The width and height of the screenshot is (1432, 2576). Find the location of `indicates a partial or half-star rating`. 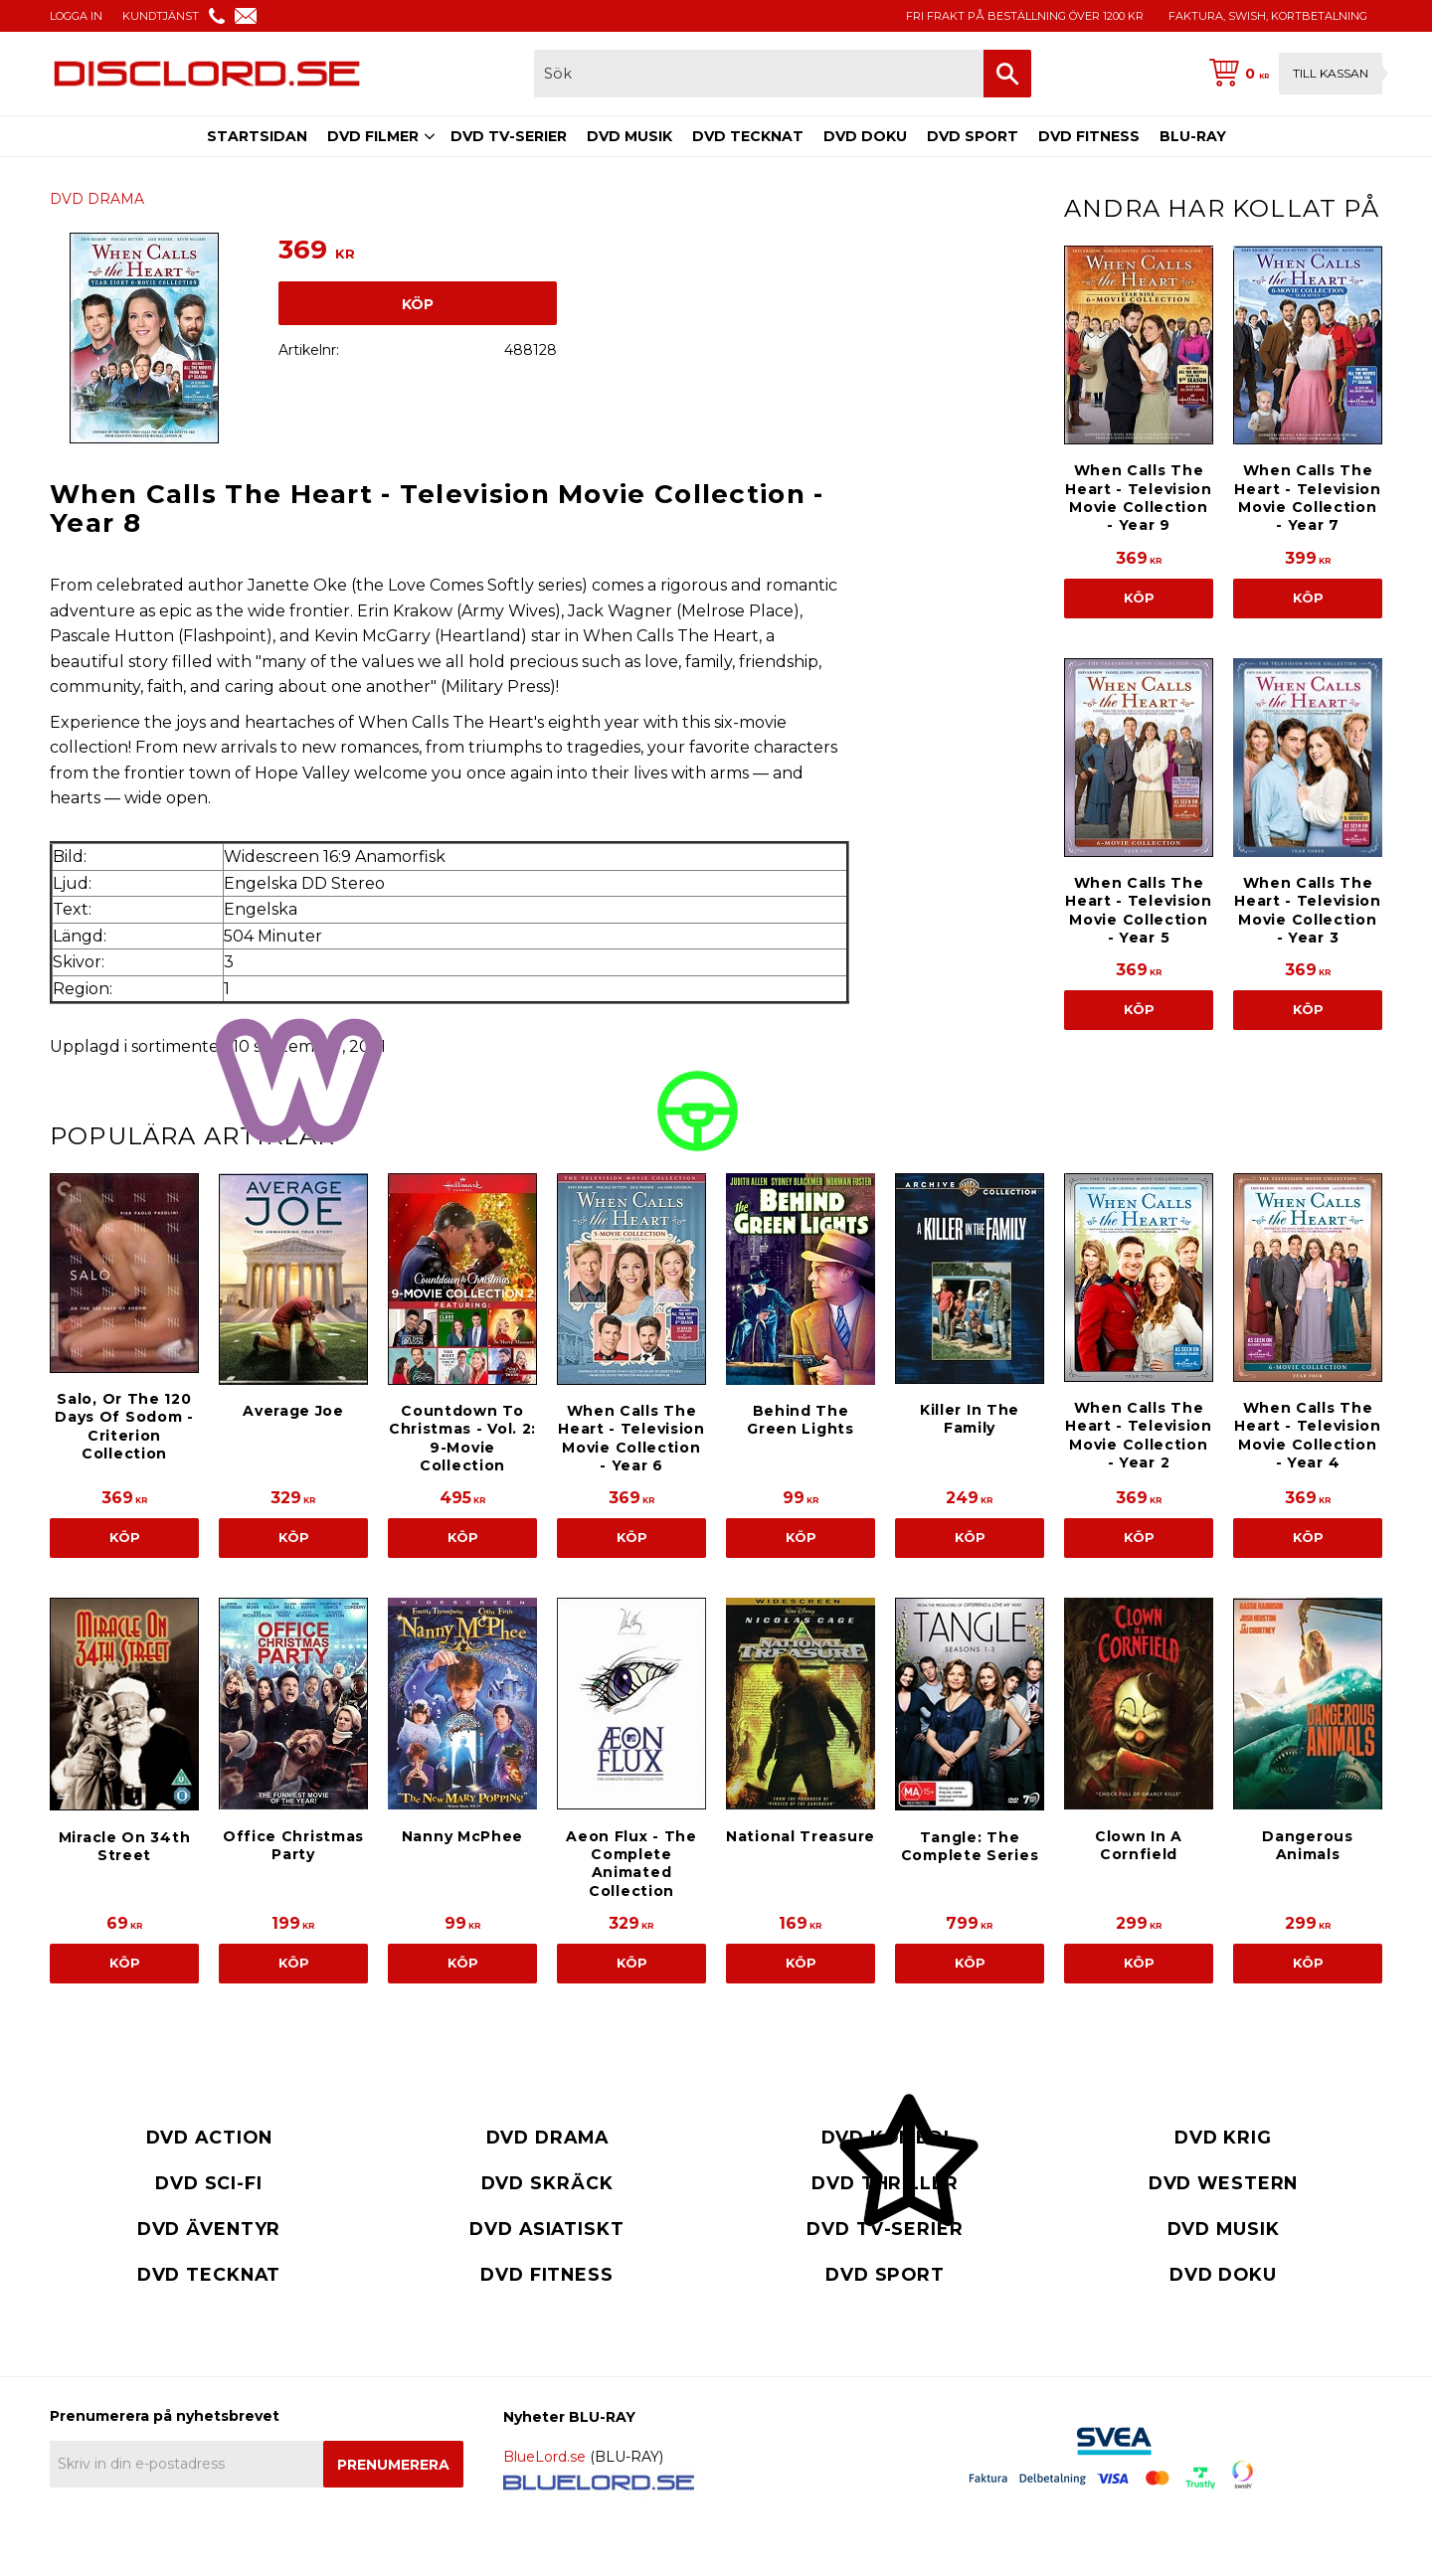

indicates a partial or half-star rating is located at coordinates (909, 2166).